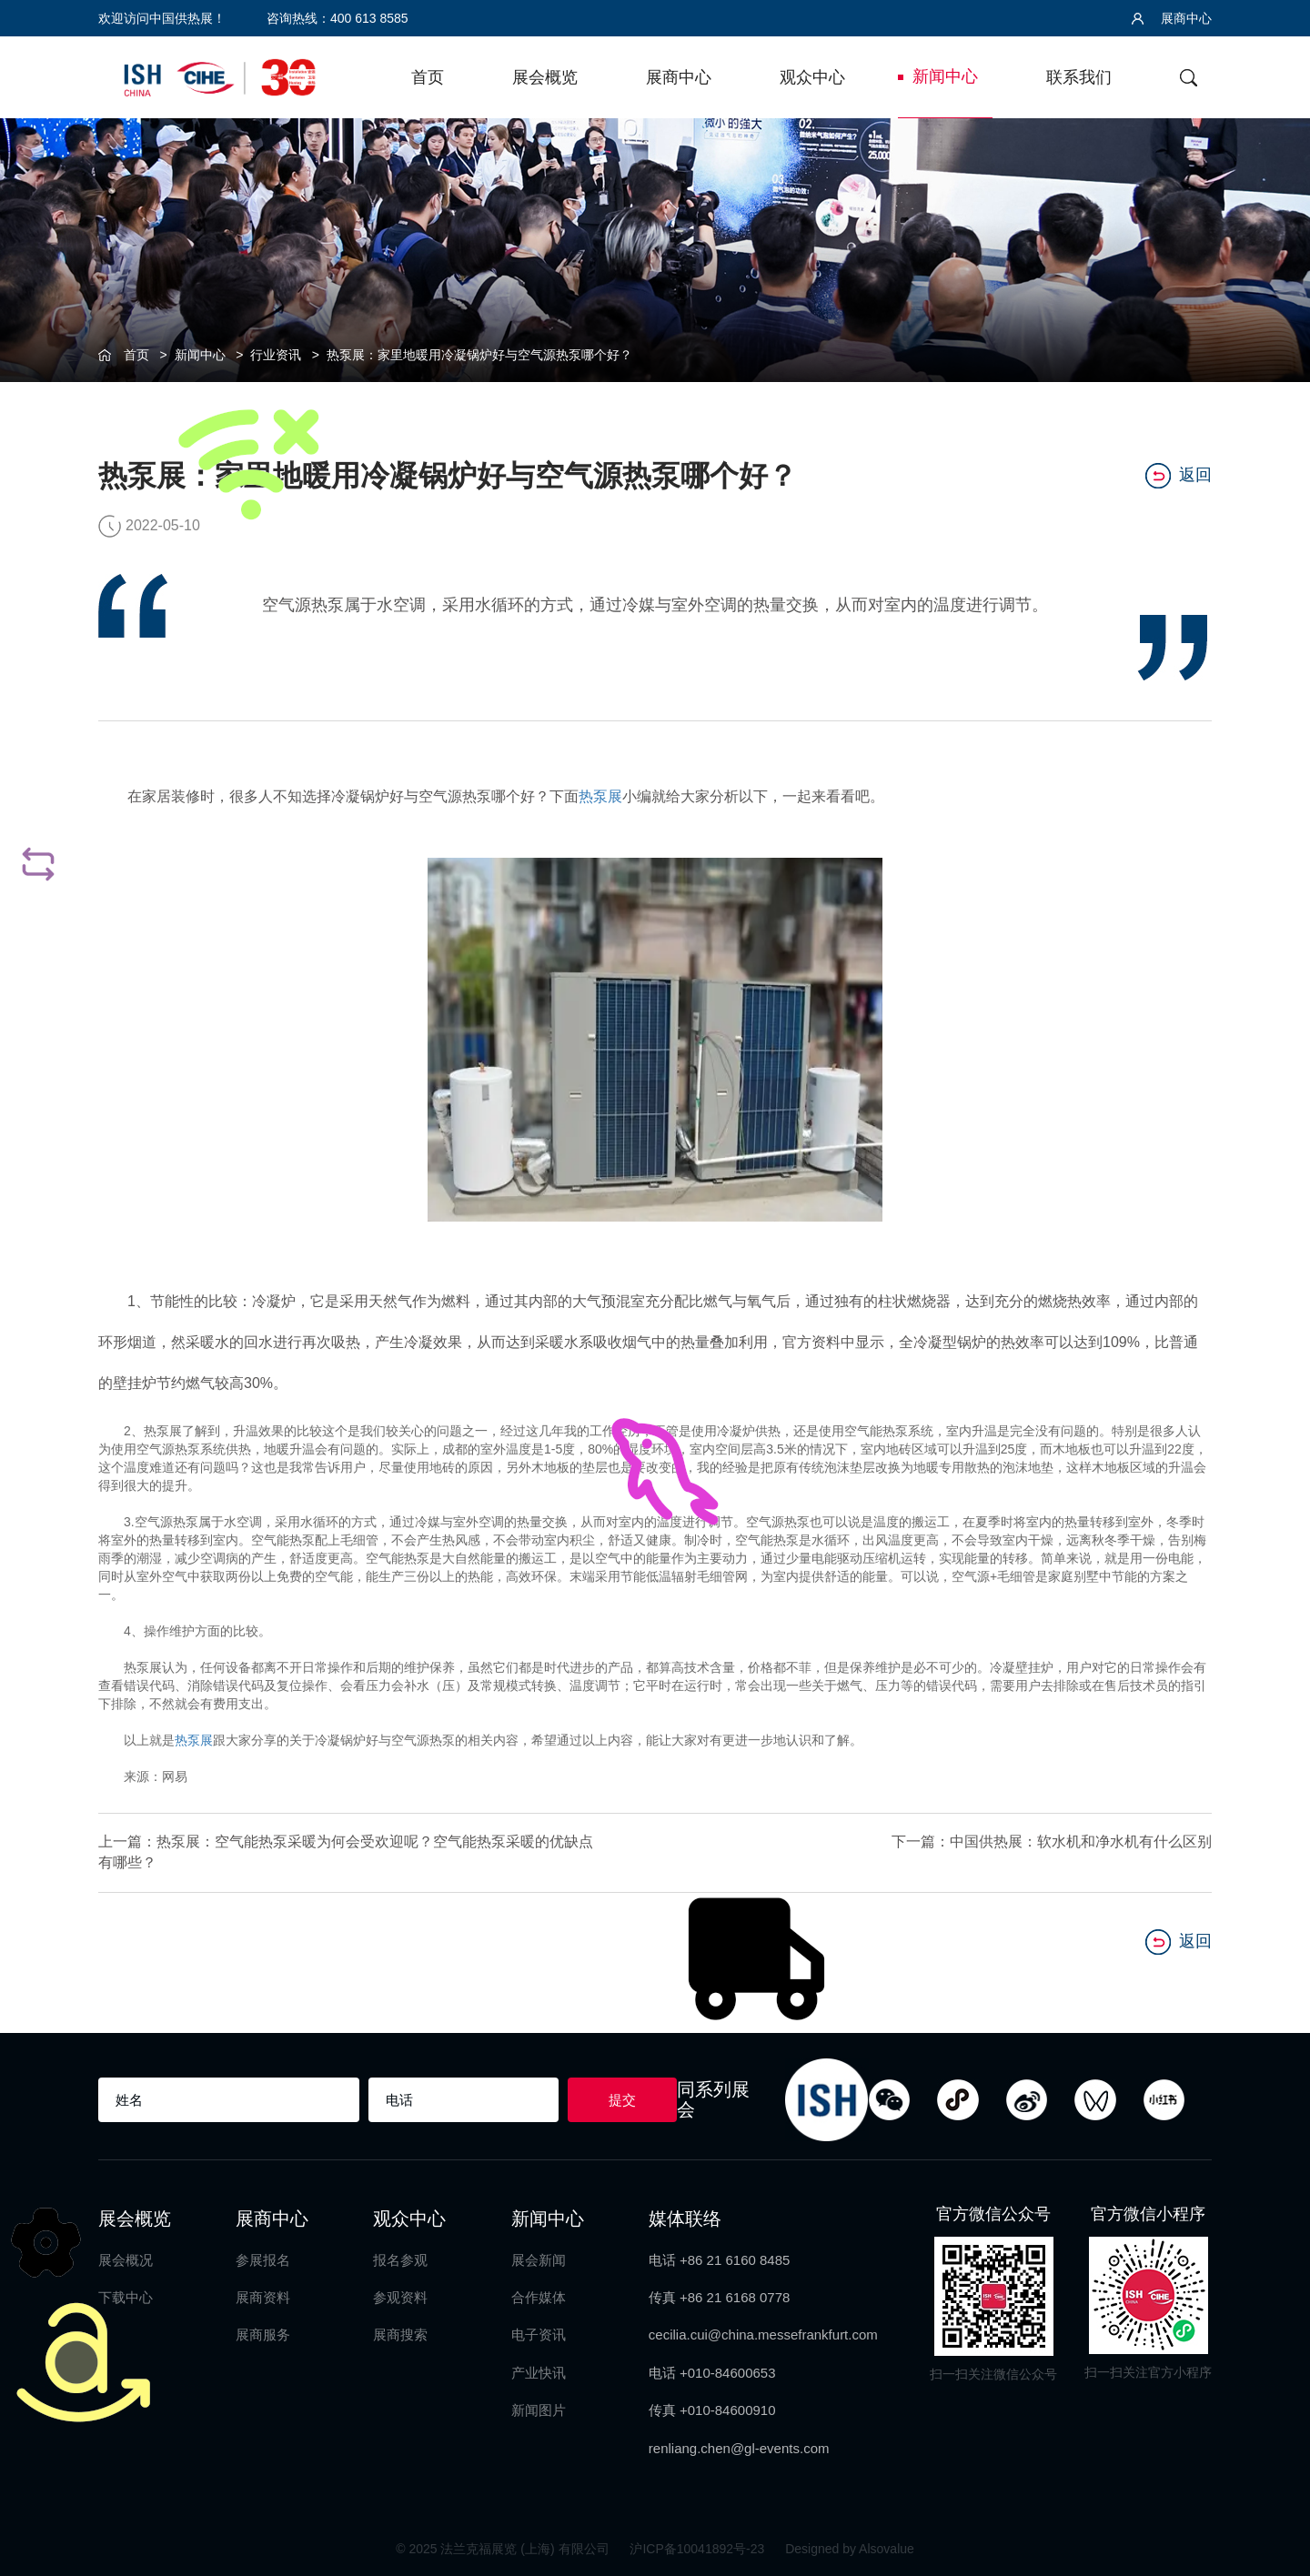 The image size is (1310, 2576). I want to click on access delivery or shipping options, so click(756, 1958).